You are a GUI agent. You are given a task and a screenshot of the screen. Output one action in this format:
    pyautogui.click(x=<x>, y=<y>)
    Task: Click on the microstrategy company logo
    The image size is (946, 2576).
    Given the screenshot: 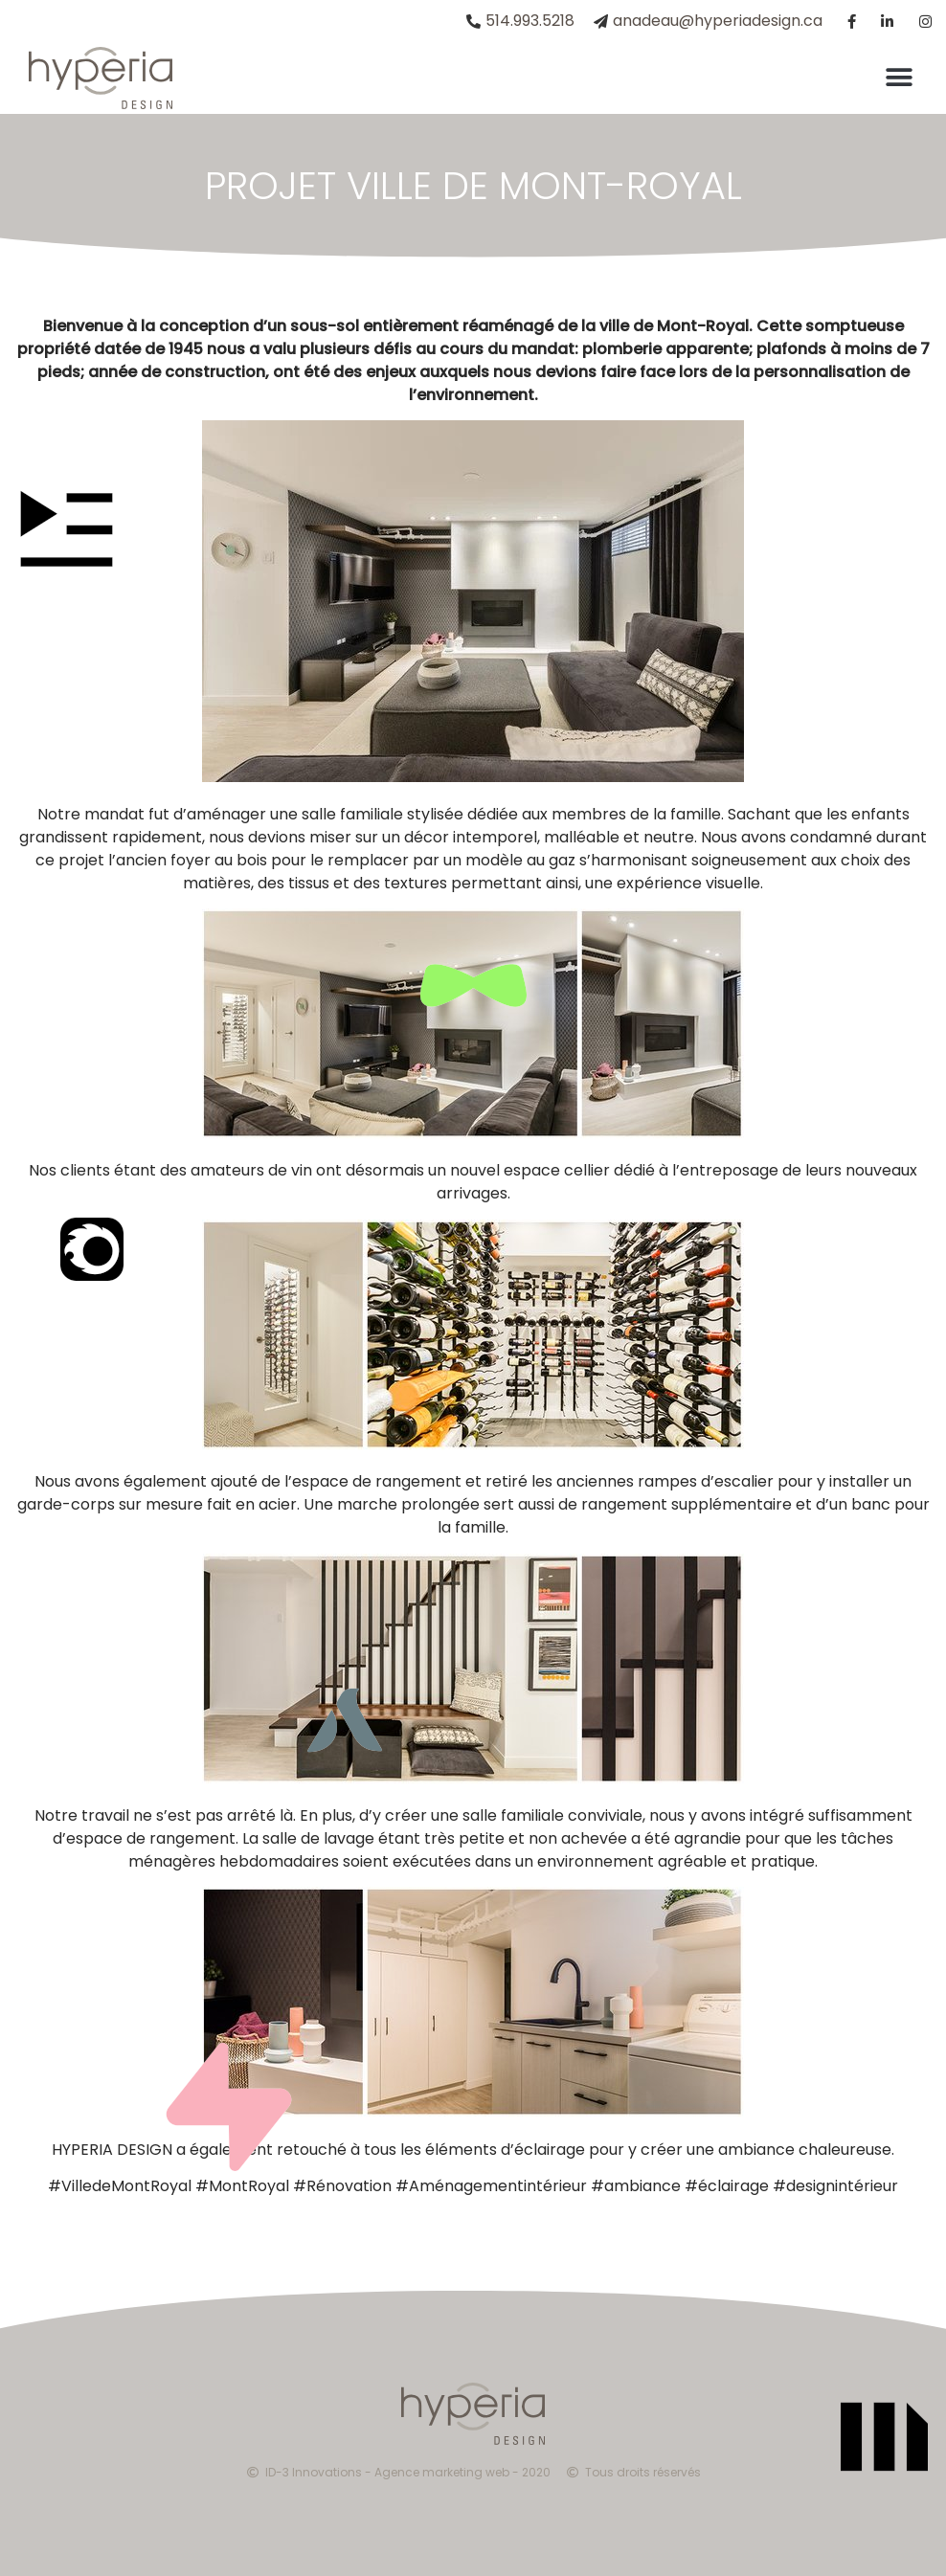 What is the action you would take?
    pyautogui.click(x=884, y=2436)
    